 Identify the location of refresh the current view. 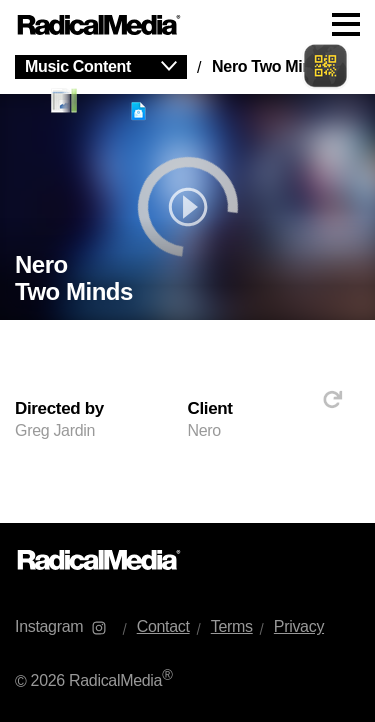
(333, 399).